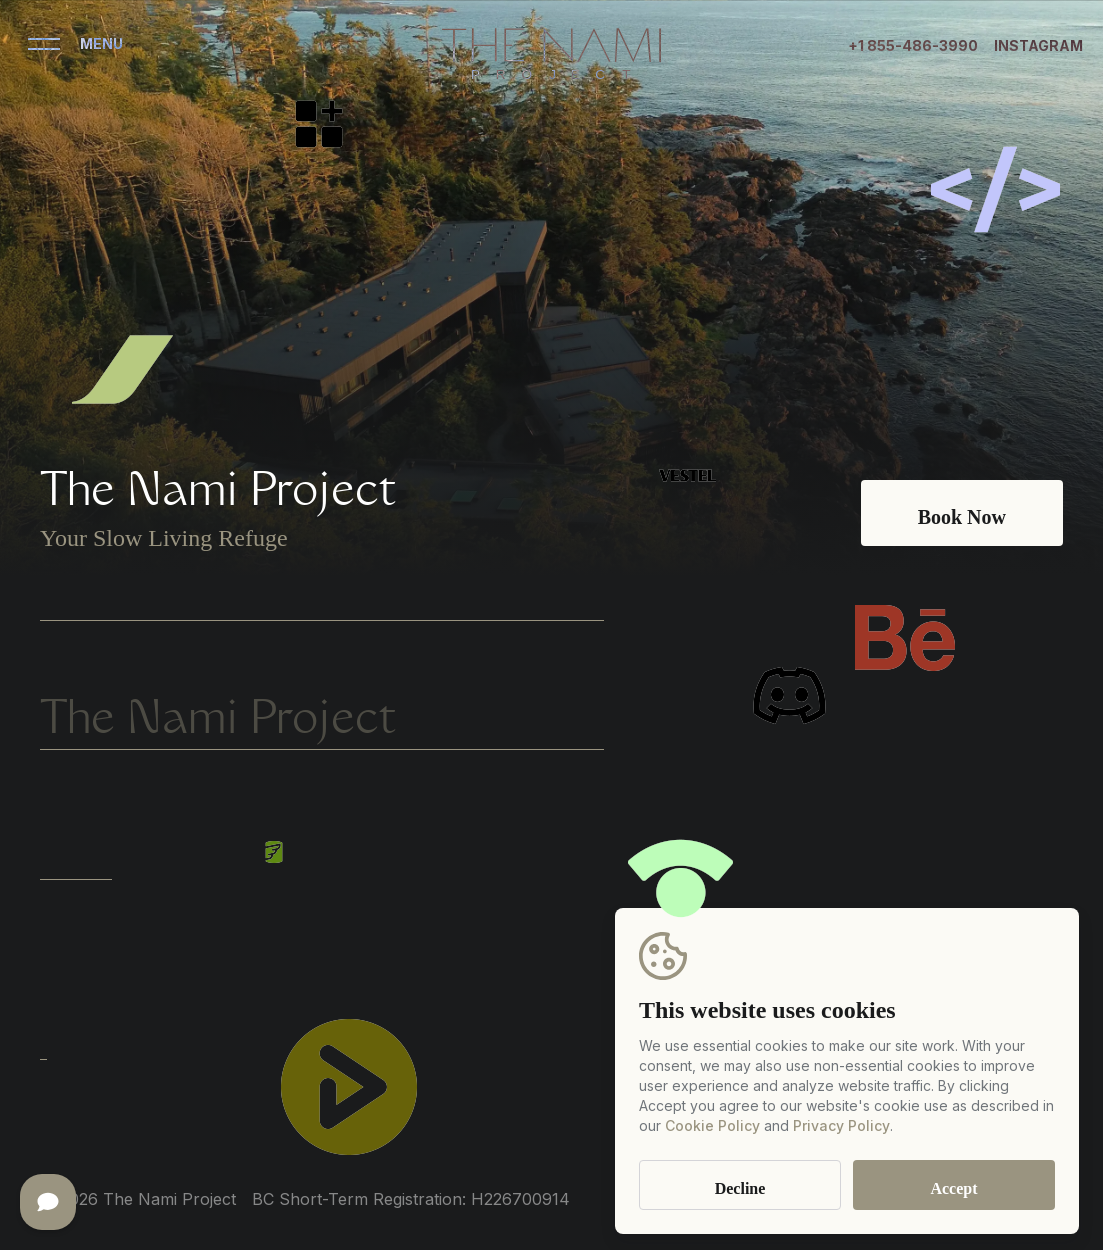 This screenshot has height=1250, width=1103. Describe the element at coordinates (274, 852) in the screenshot. I see `flyway database migration tool logo` at that location.